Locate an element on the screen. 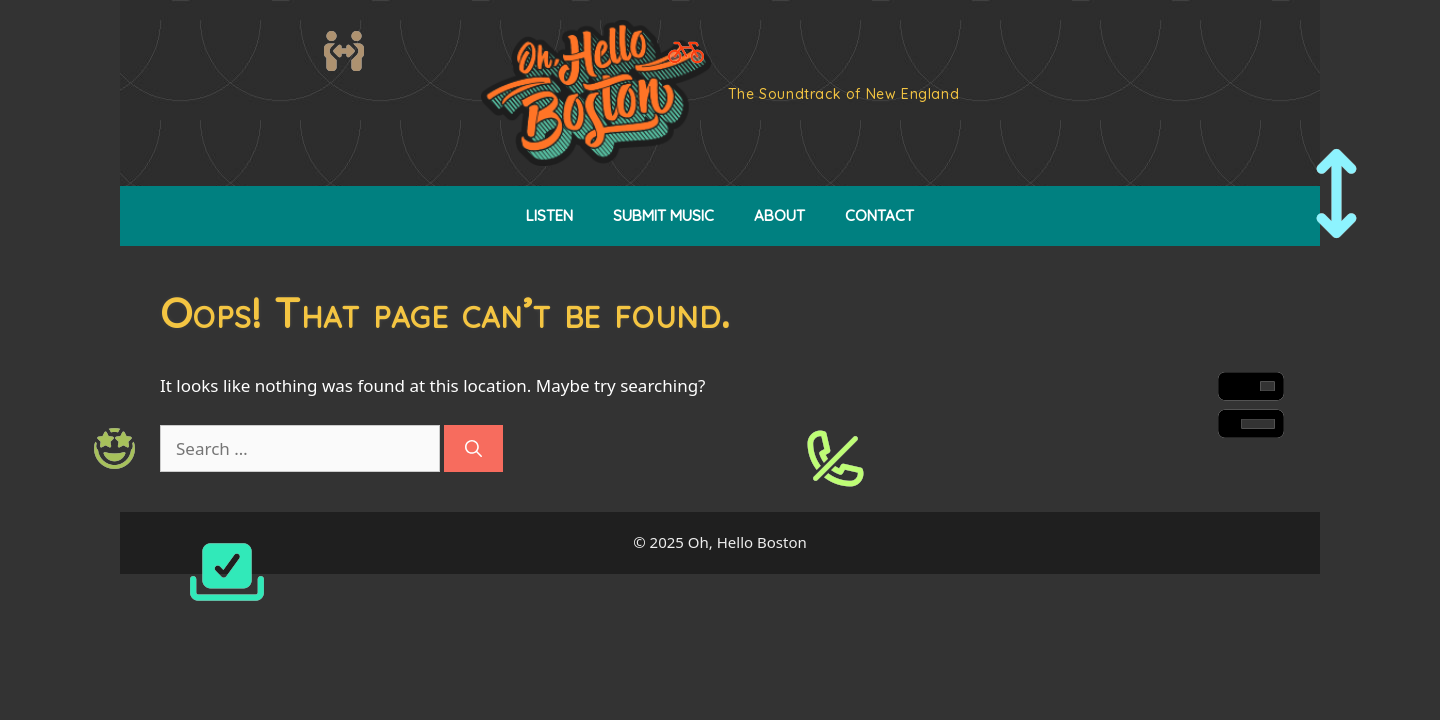  view task list or to-do items is located at coordinates (1251, 405).